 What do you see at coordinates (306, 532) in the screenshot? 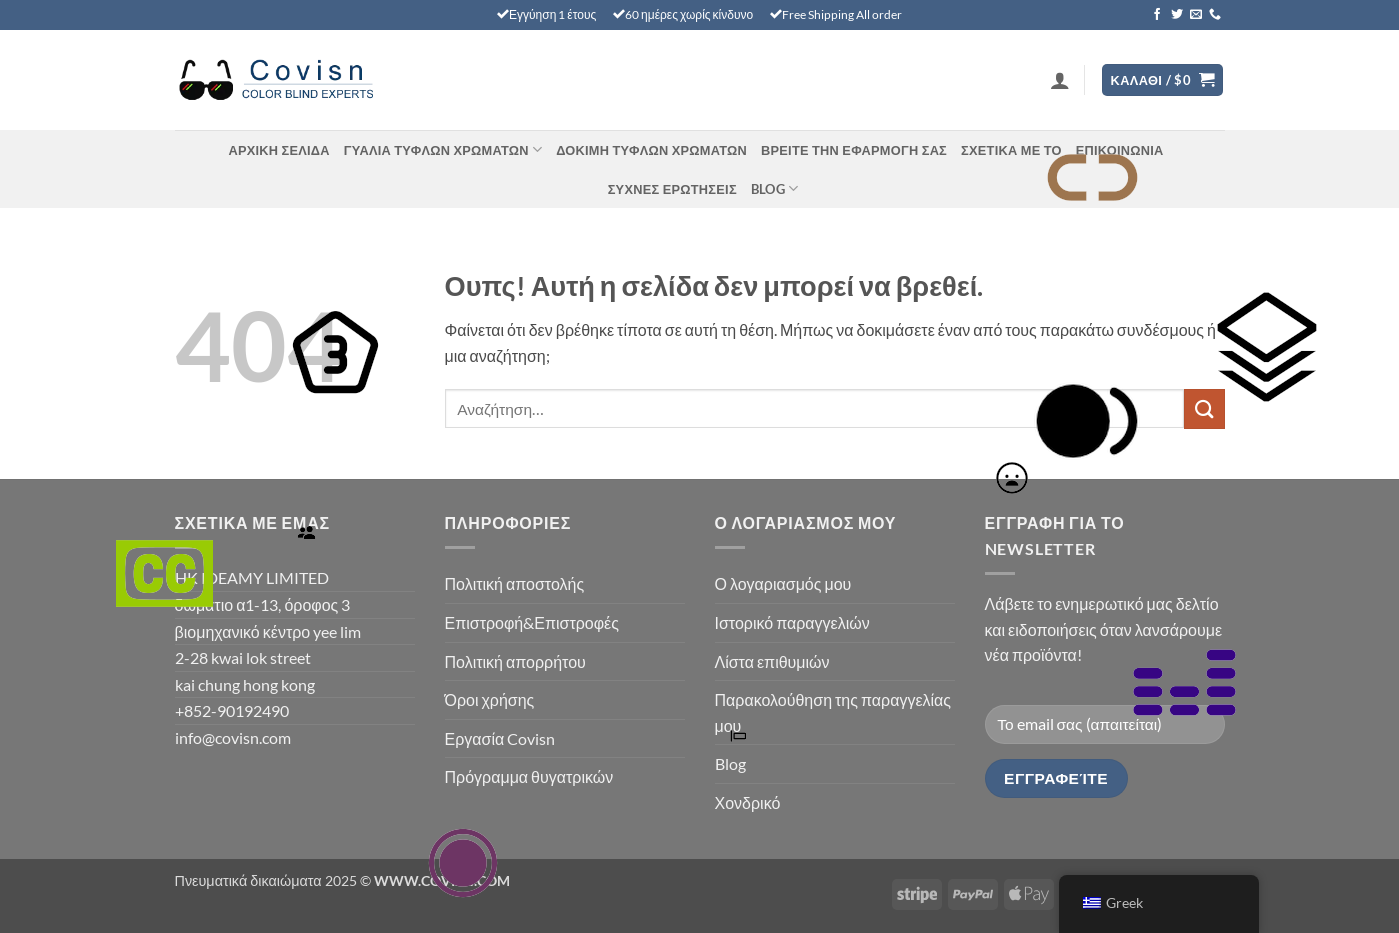
I see `view contacts or people list` at bounding box center [306, 532].